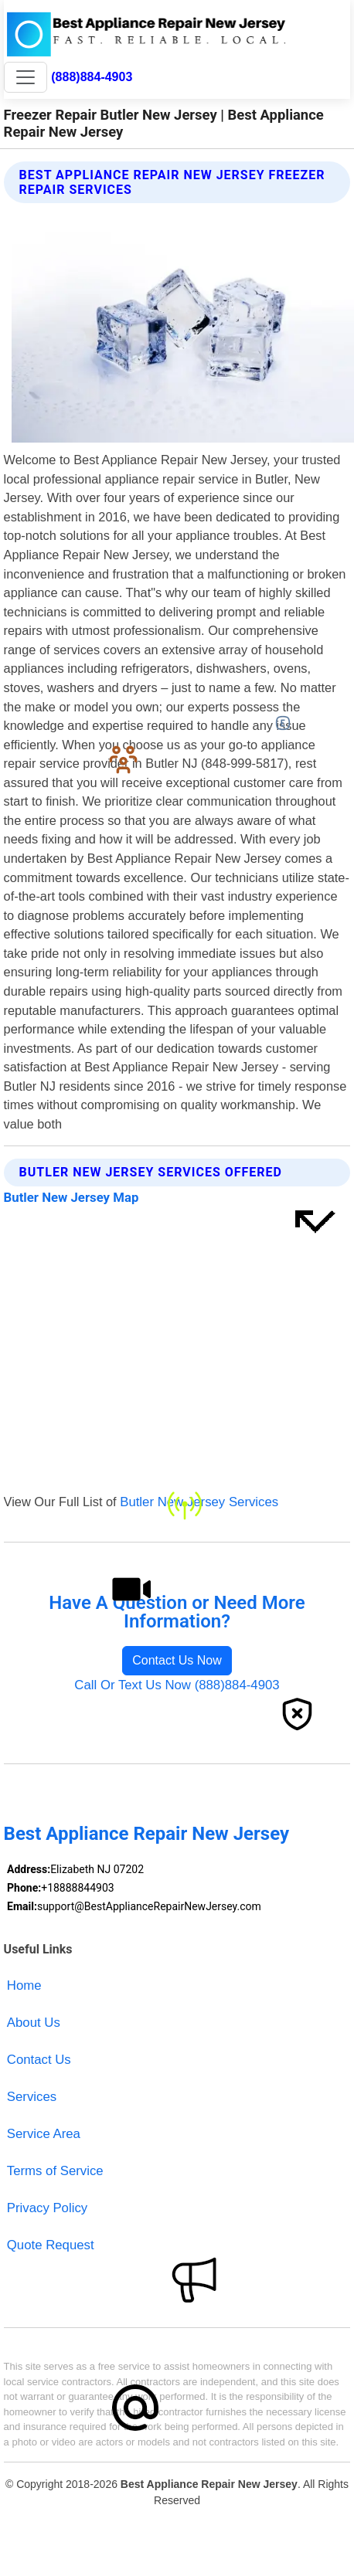 The image size is (354, 2576). I want to click on make an announcement, so click(195, 2280).